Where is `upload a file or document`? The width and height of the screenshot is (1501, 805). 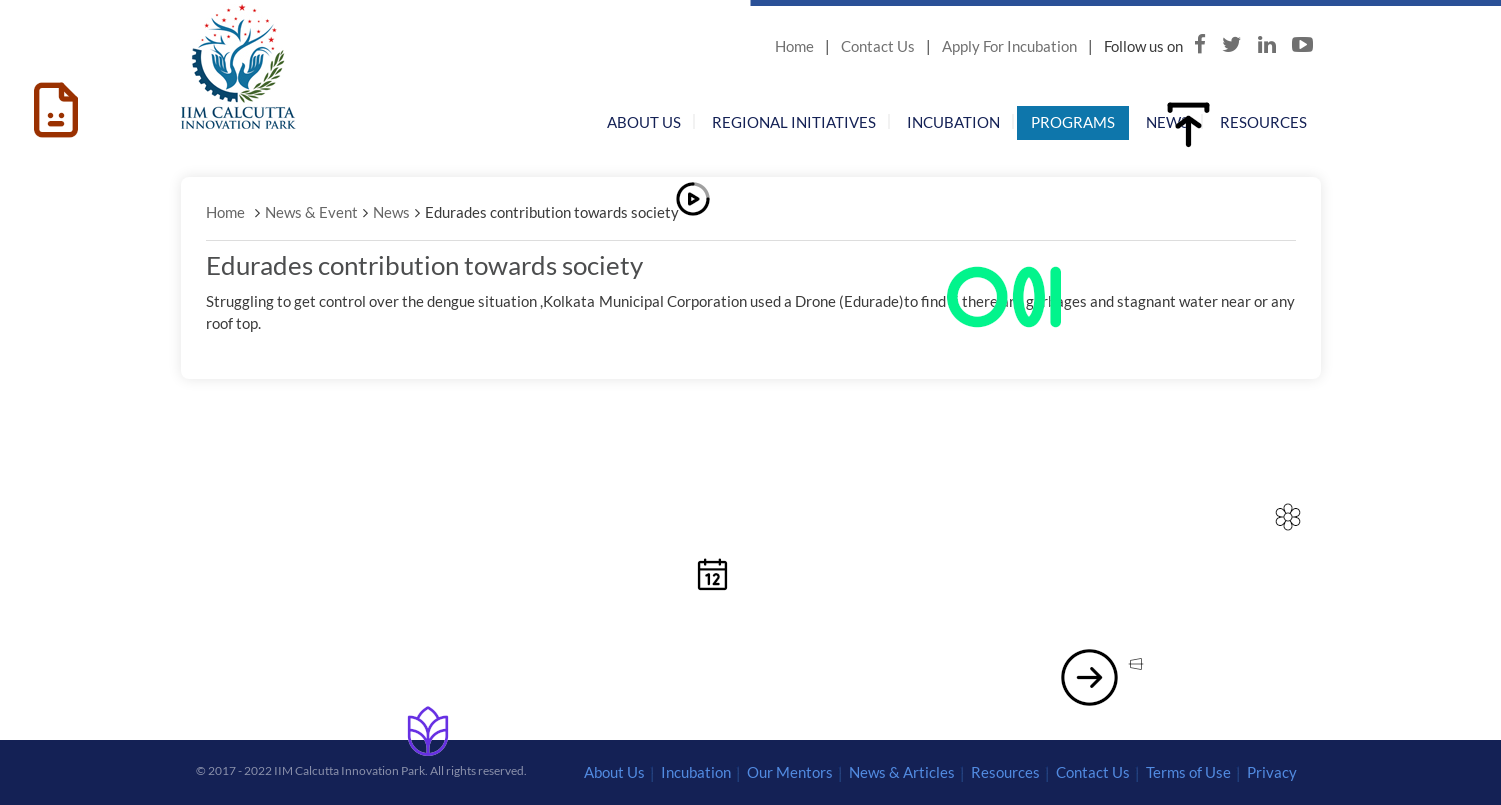
upload a file or document is located at coordinates (1188, 123).